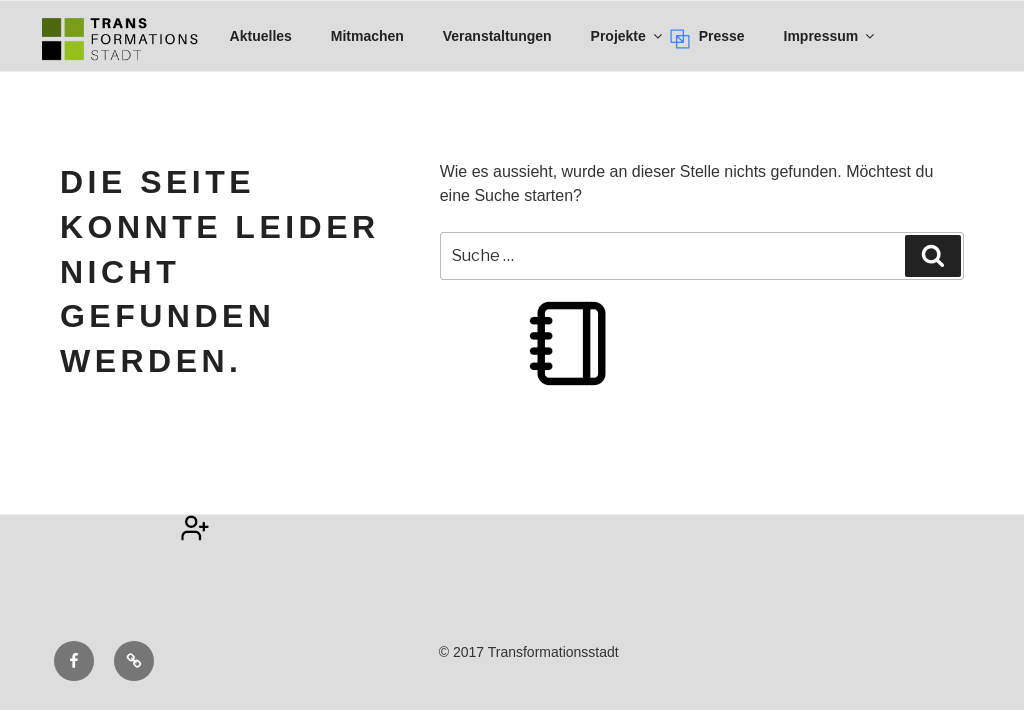 Image resolution: width=1024 pixels, height=720 pixels. I want to click on open your notebook, so click(571, 343).